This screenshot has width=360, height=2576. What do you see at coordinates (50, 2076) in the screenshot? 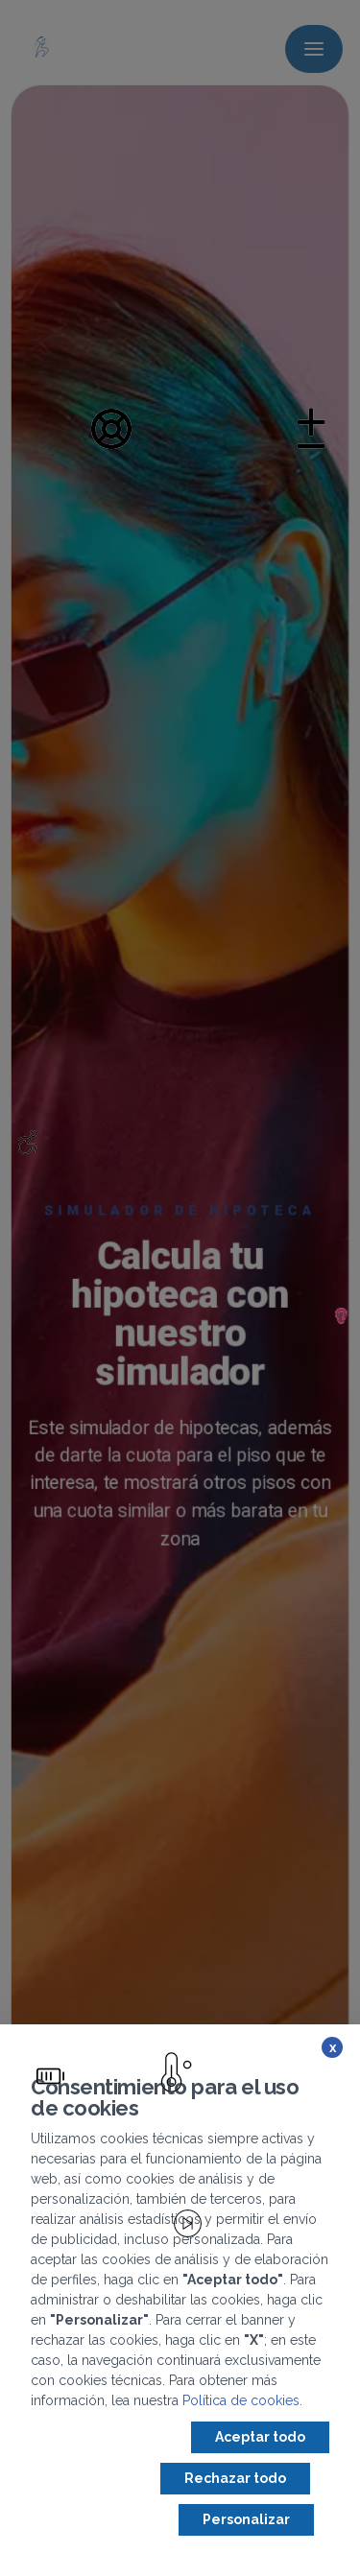
I see `indicates high battery level` at bounding box center [50, 2076].